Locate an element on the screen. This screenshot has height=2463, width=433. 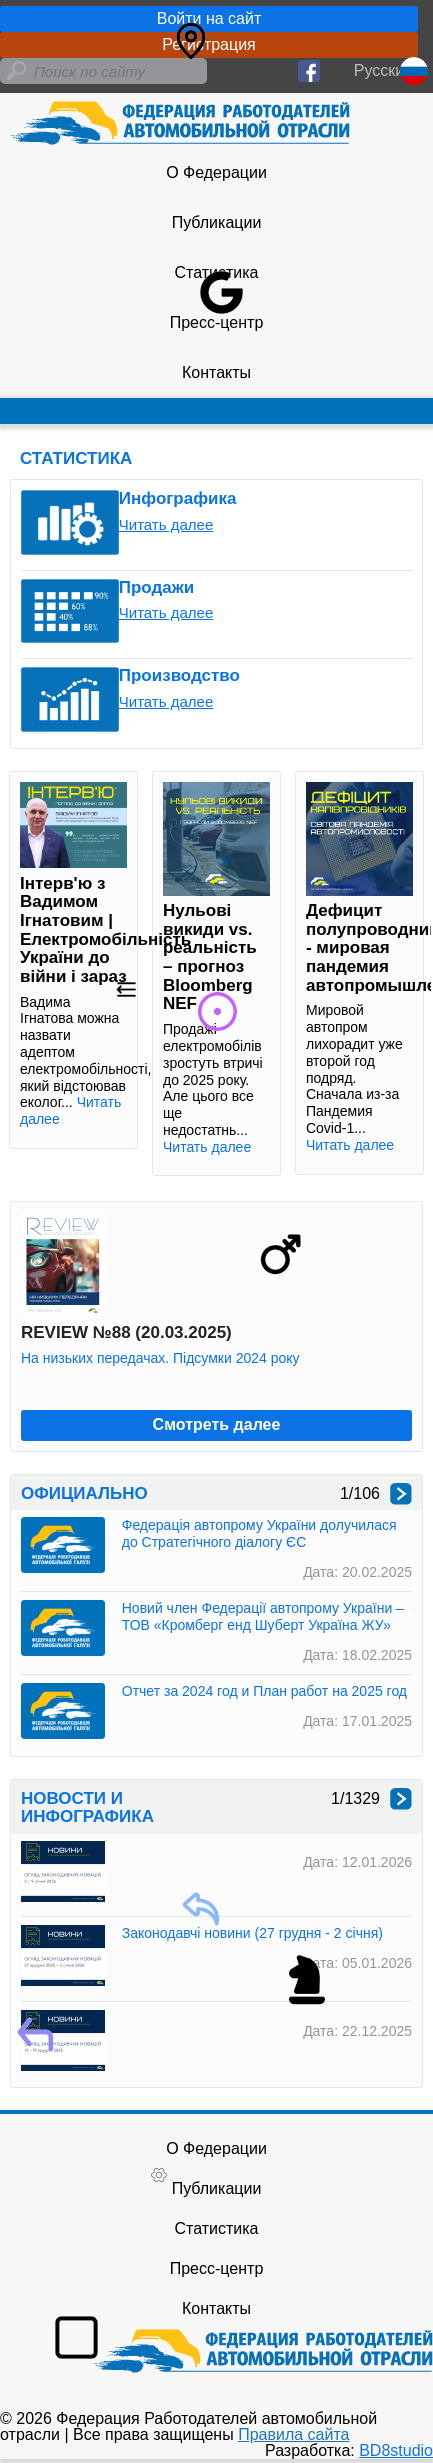
access settings or preferences is located at coordinates (159, 2175).